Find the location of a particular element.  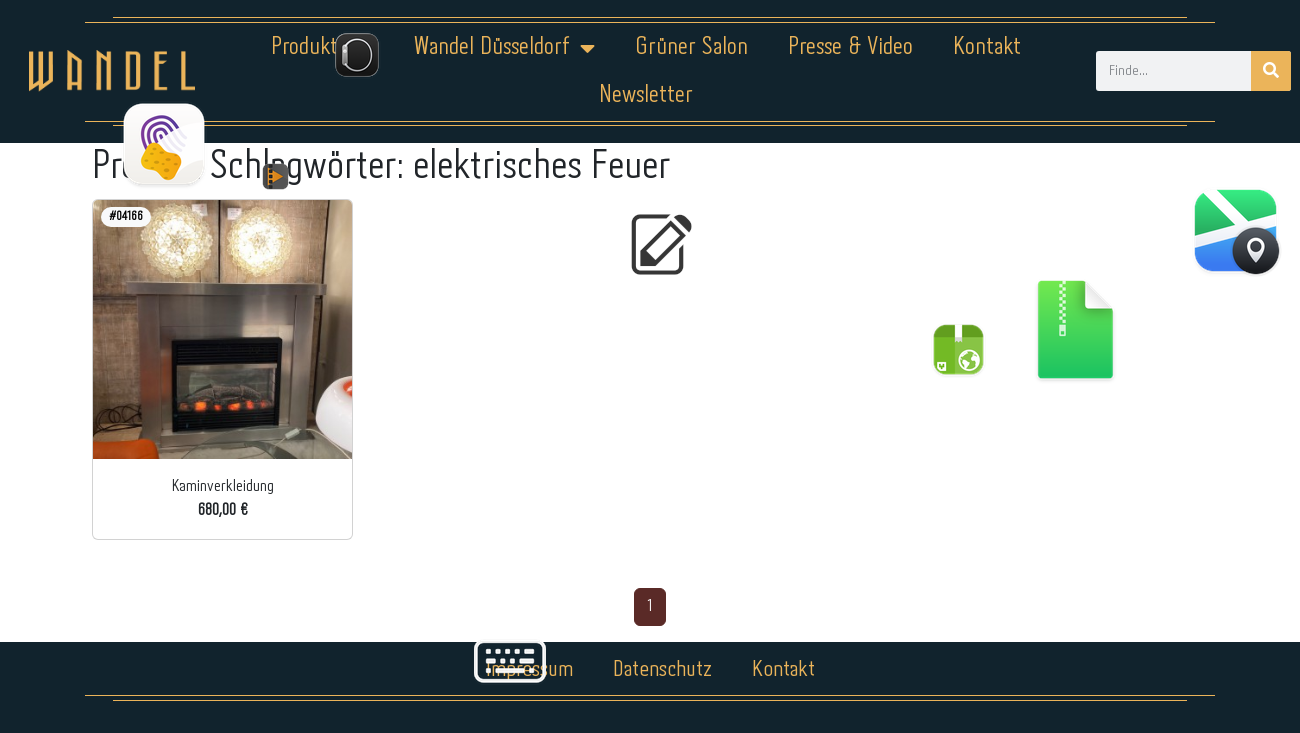

manage software package sources and repositories is located at coordinates (958, 350).